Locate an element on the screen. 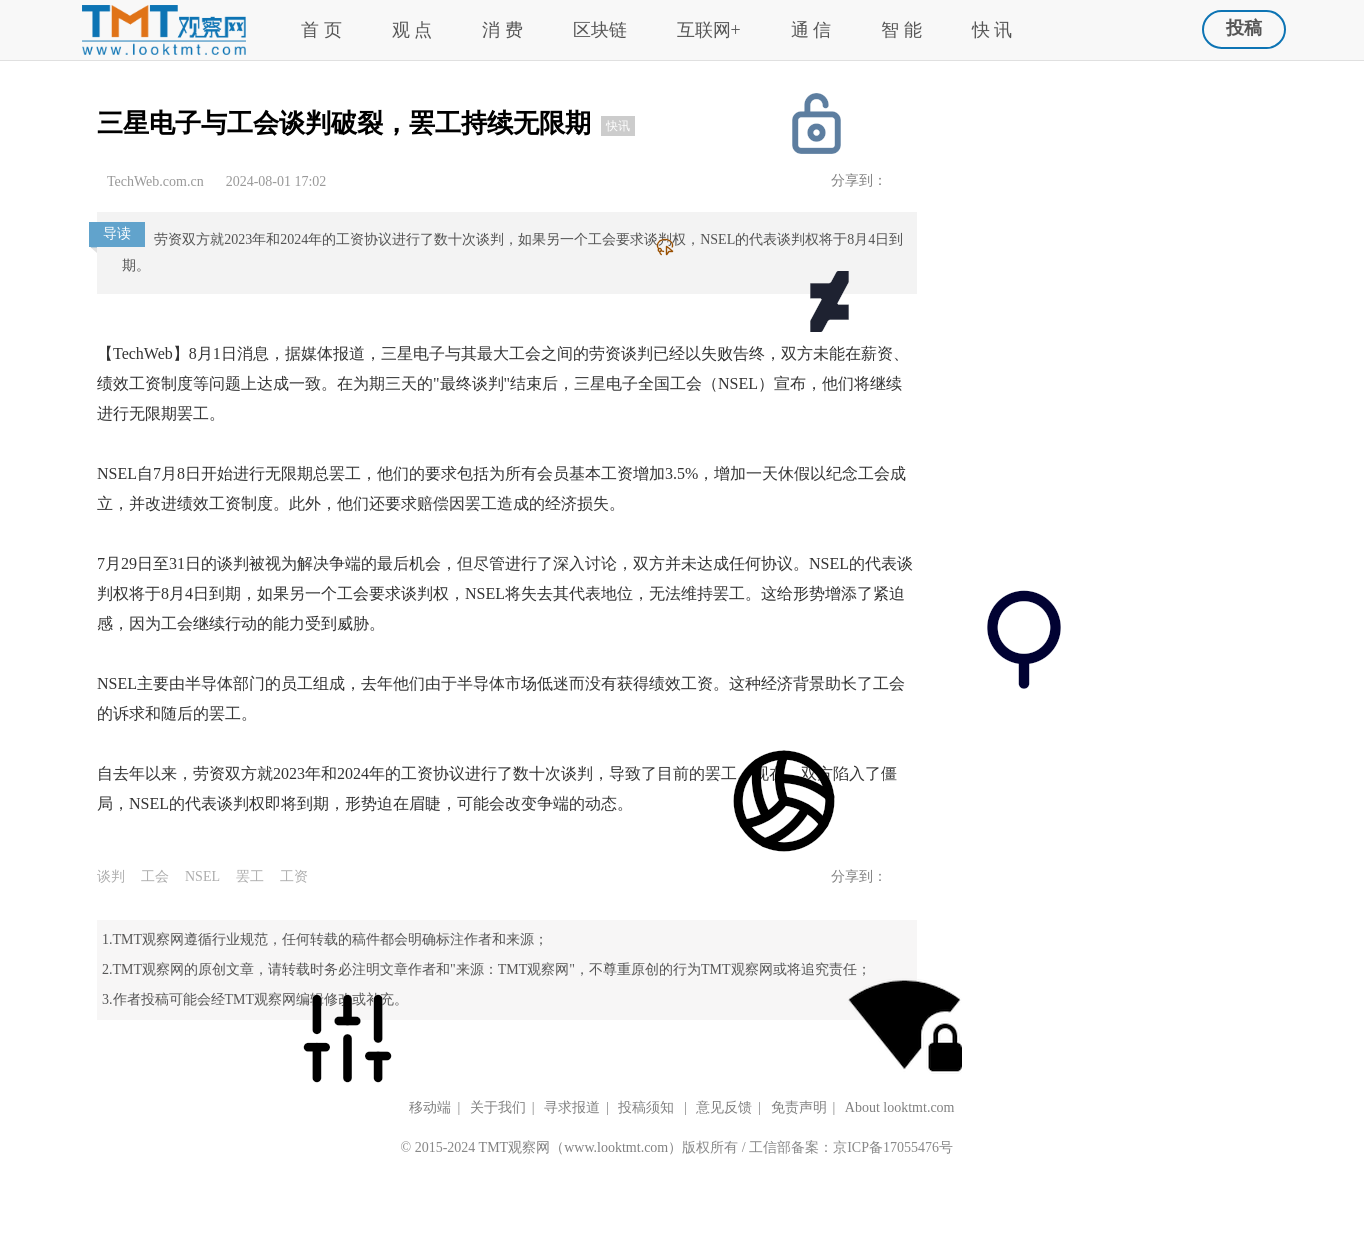 The image size is (1364, 1238). select neuter or non-binary gender option is located at coordinates (1024, 638).